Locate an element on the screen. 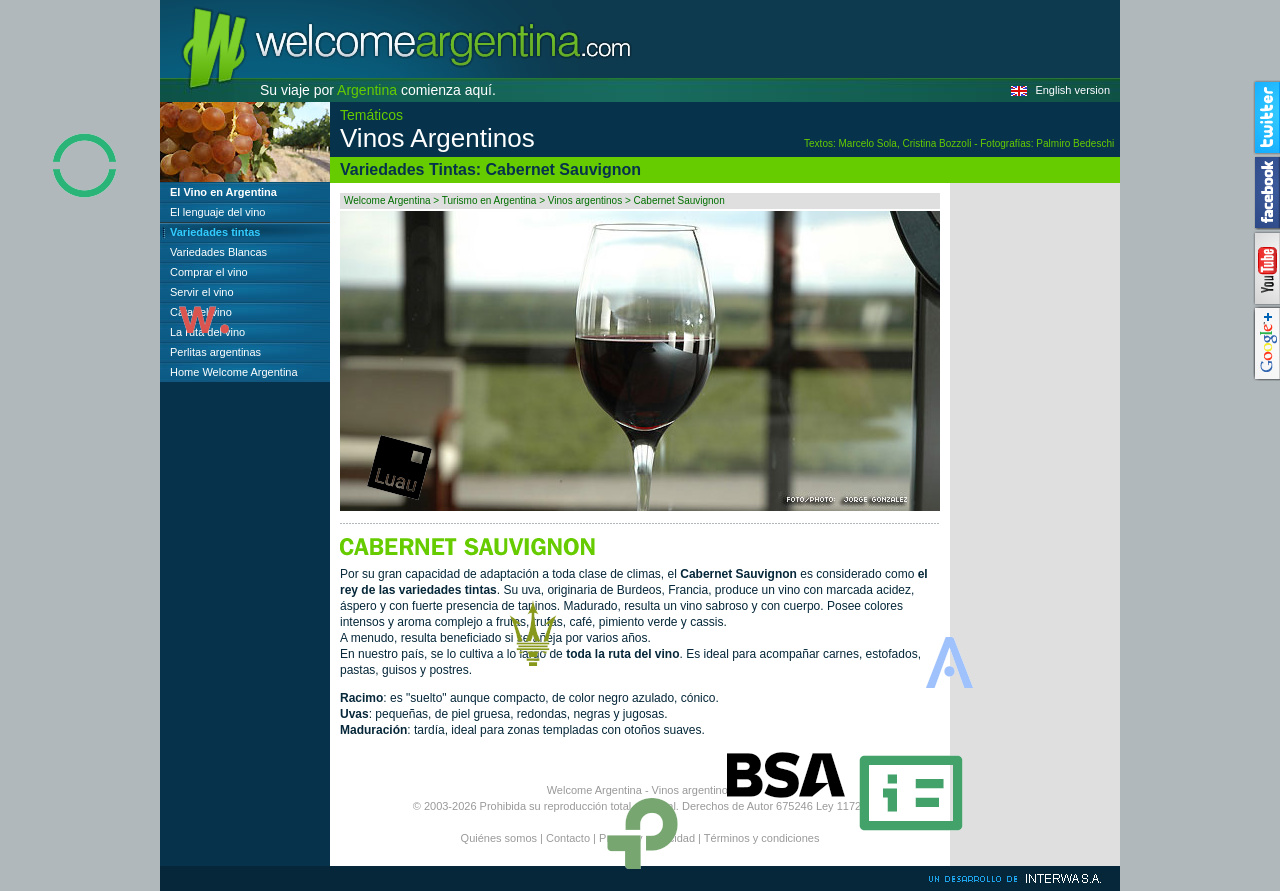 This screenshot has height=891, width=1280. buysellads company logo is located at coordinates (786, 775).